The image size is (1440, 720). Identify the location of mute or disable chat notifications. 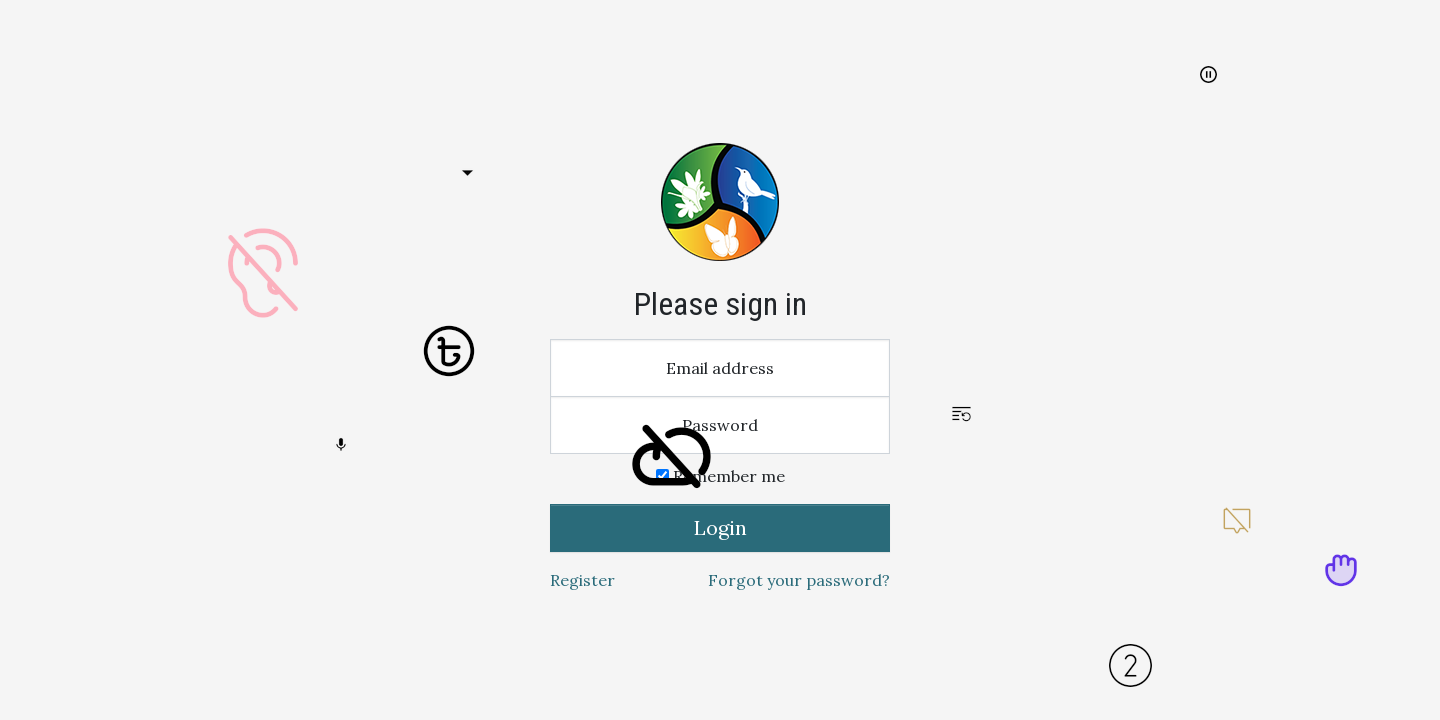
(1237, 520).